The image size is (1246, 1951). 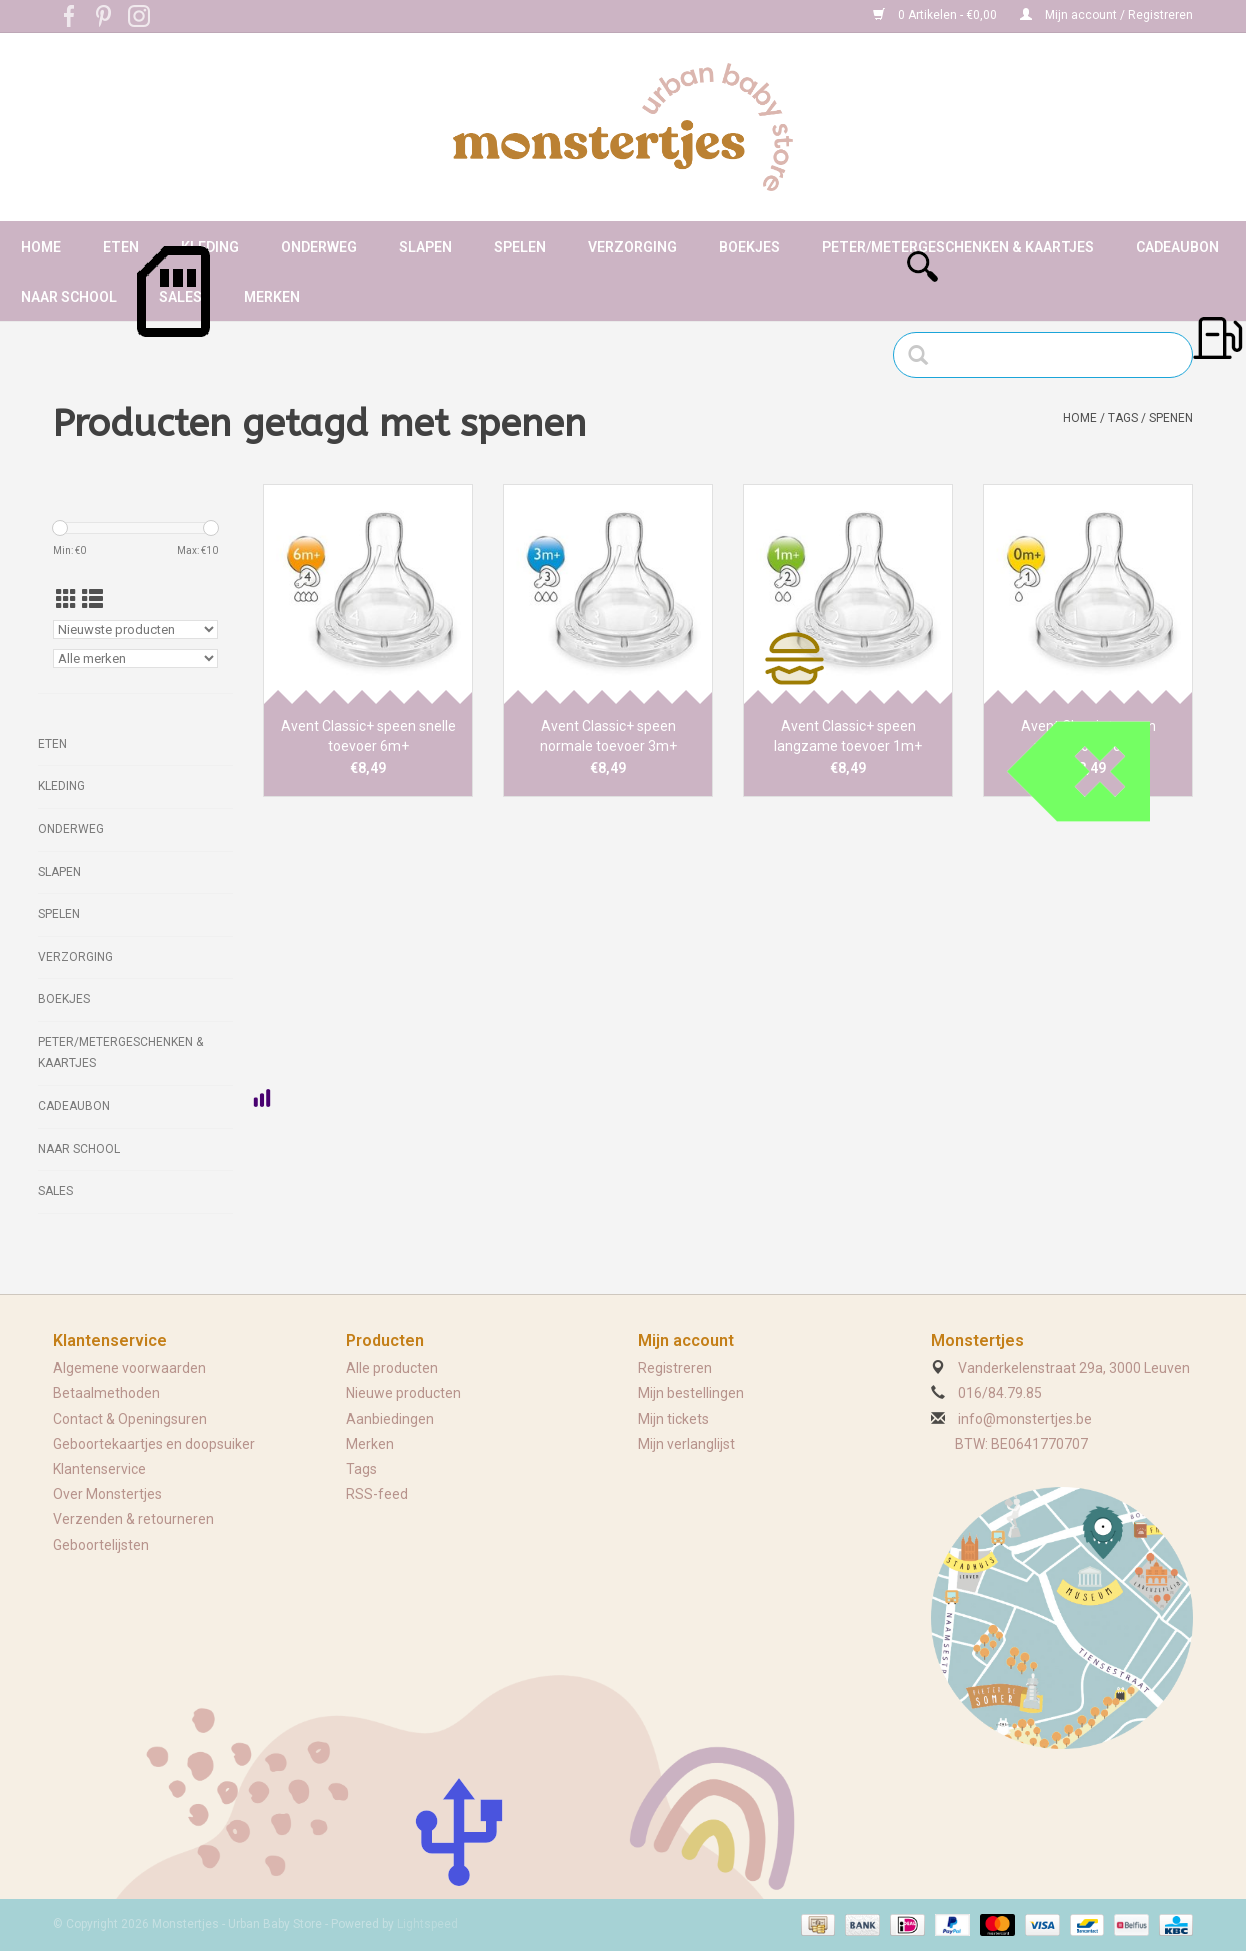 I want to click on indicates USB connection available, so click(x=459, y=1832).